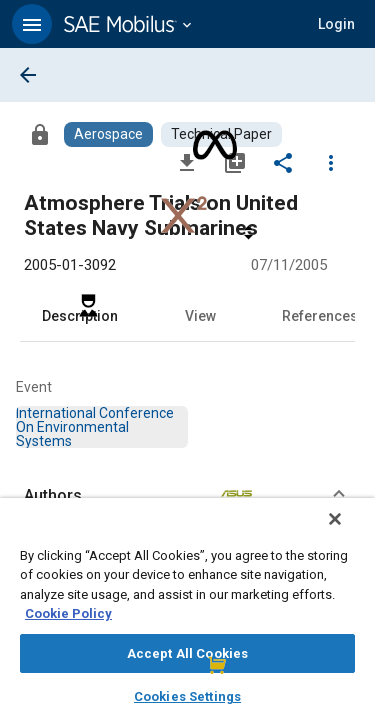 The image size is (375, 720). Describe the element at coordinates (248, 232) in the screenshot. I see `expand or collapse content vertically` at that location.